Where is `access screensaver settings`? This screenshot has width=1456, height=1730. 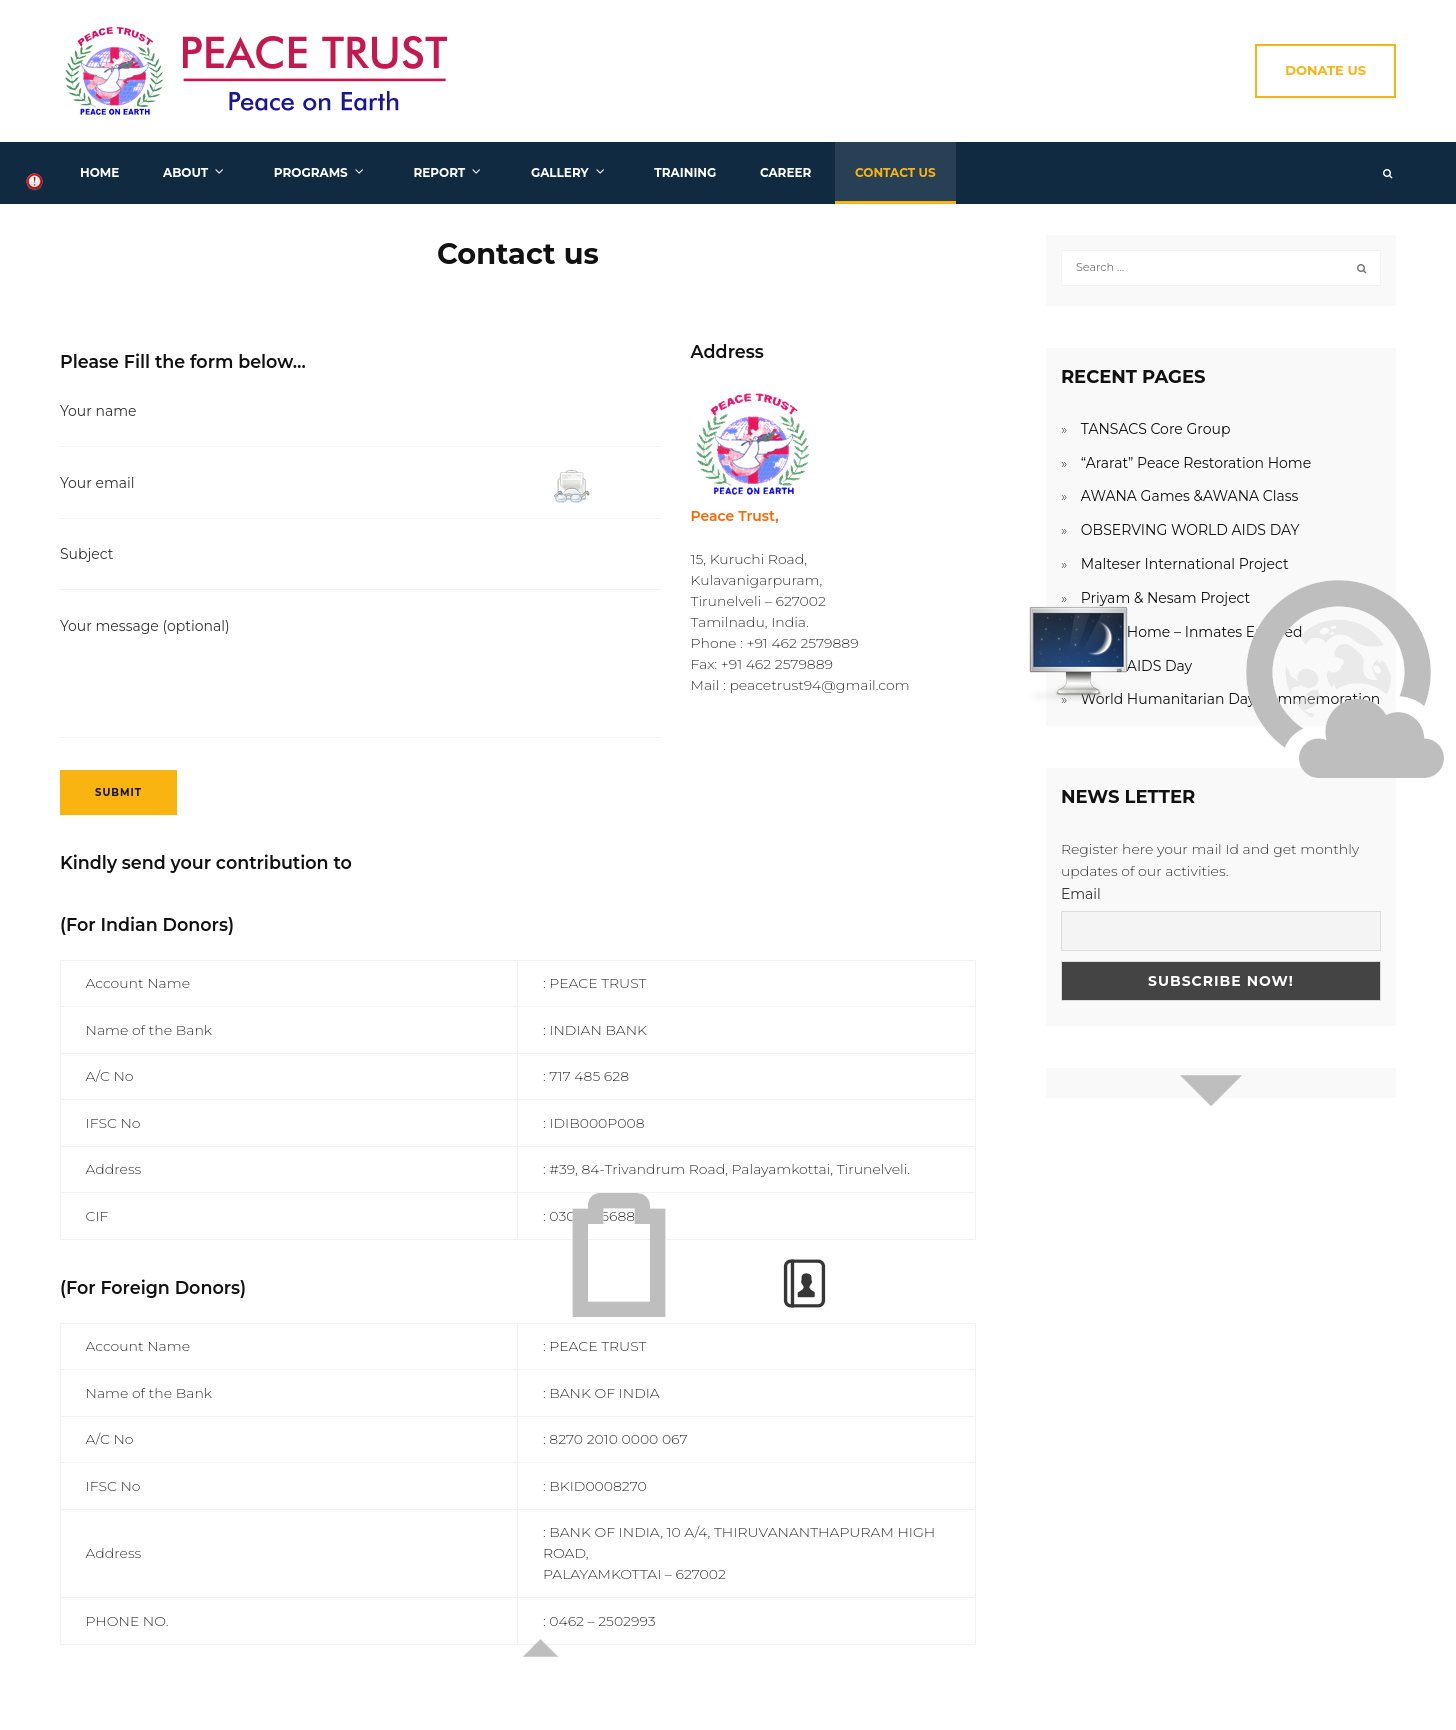 access screensaver settings is located at coordinates (1078, 649).